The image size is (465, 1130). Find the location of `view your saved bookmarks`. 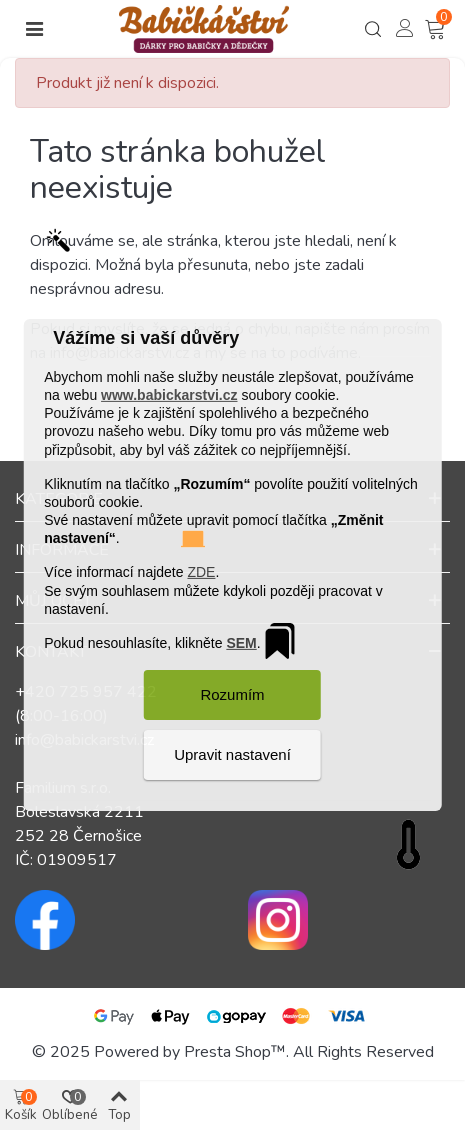

view your saved bookmarks is located at coordinates (280, 641).